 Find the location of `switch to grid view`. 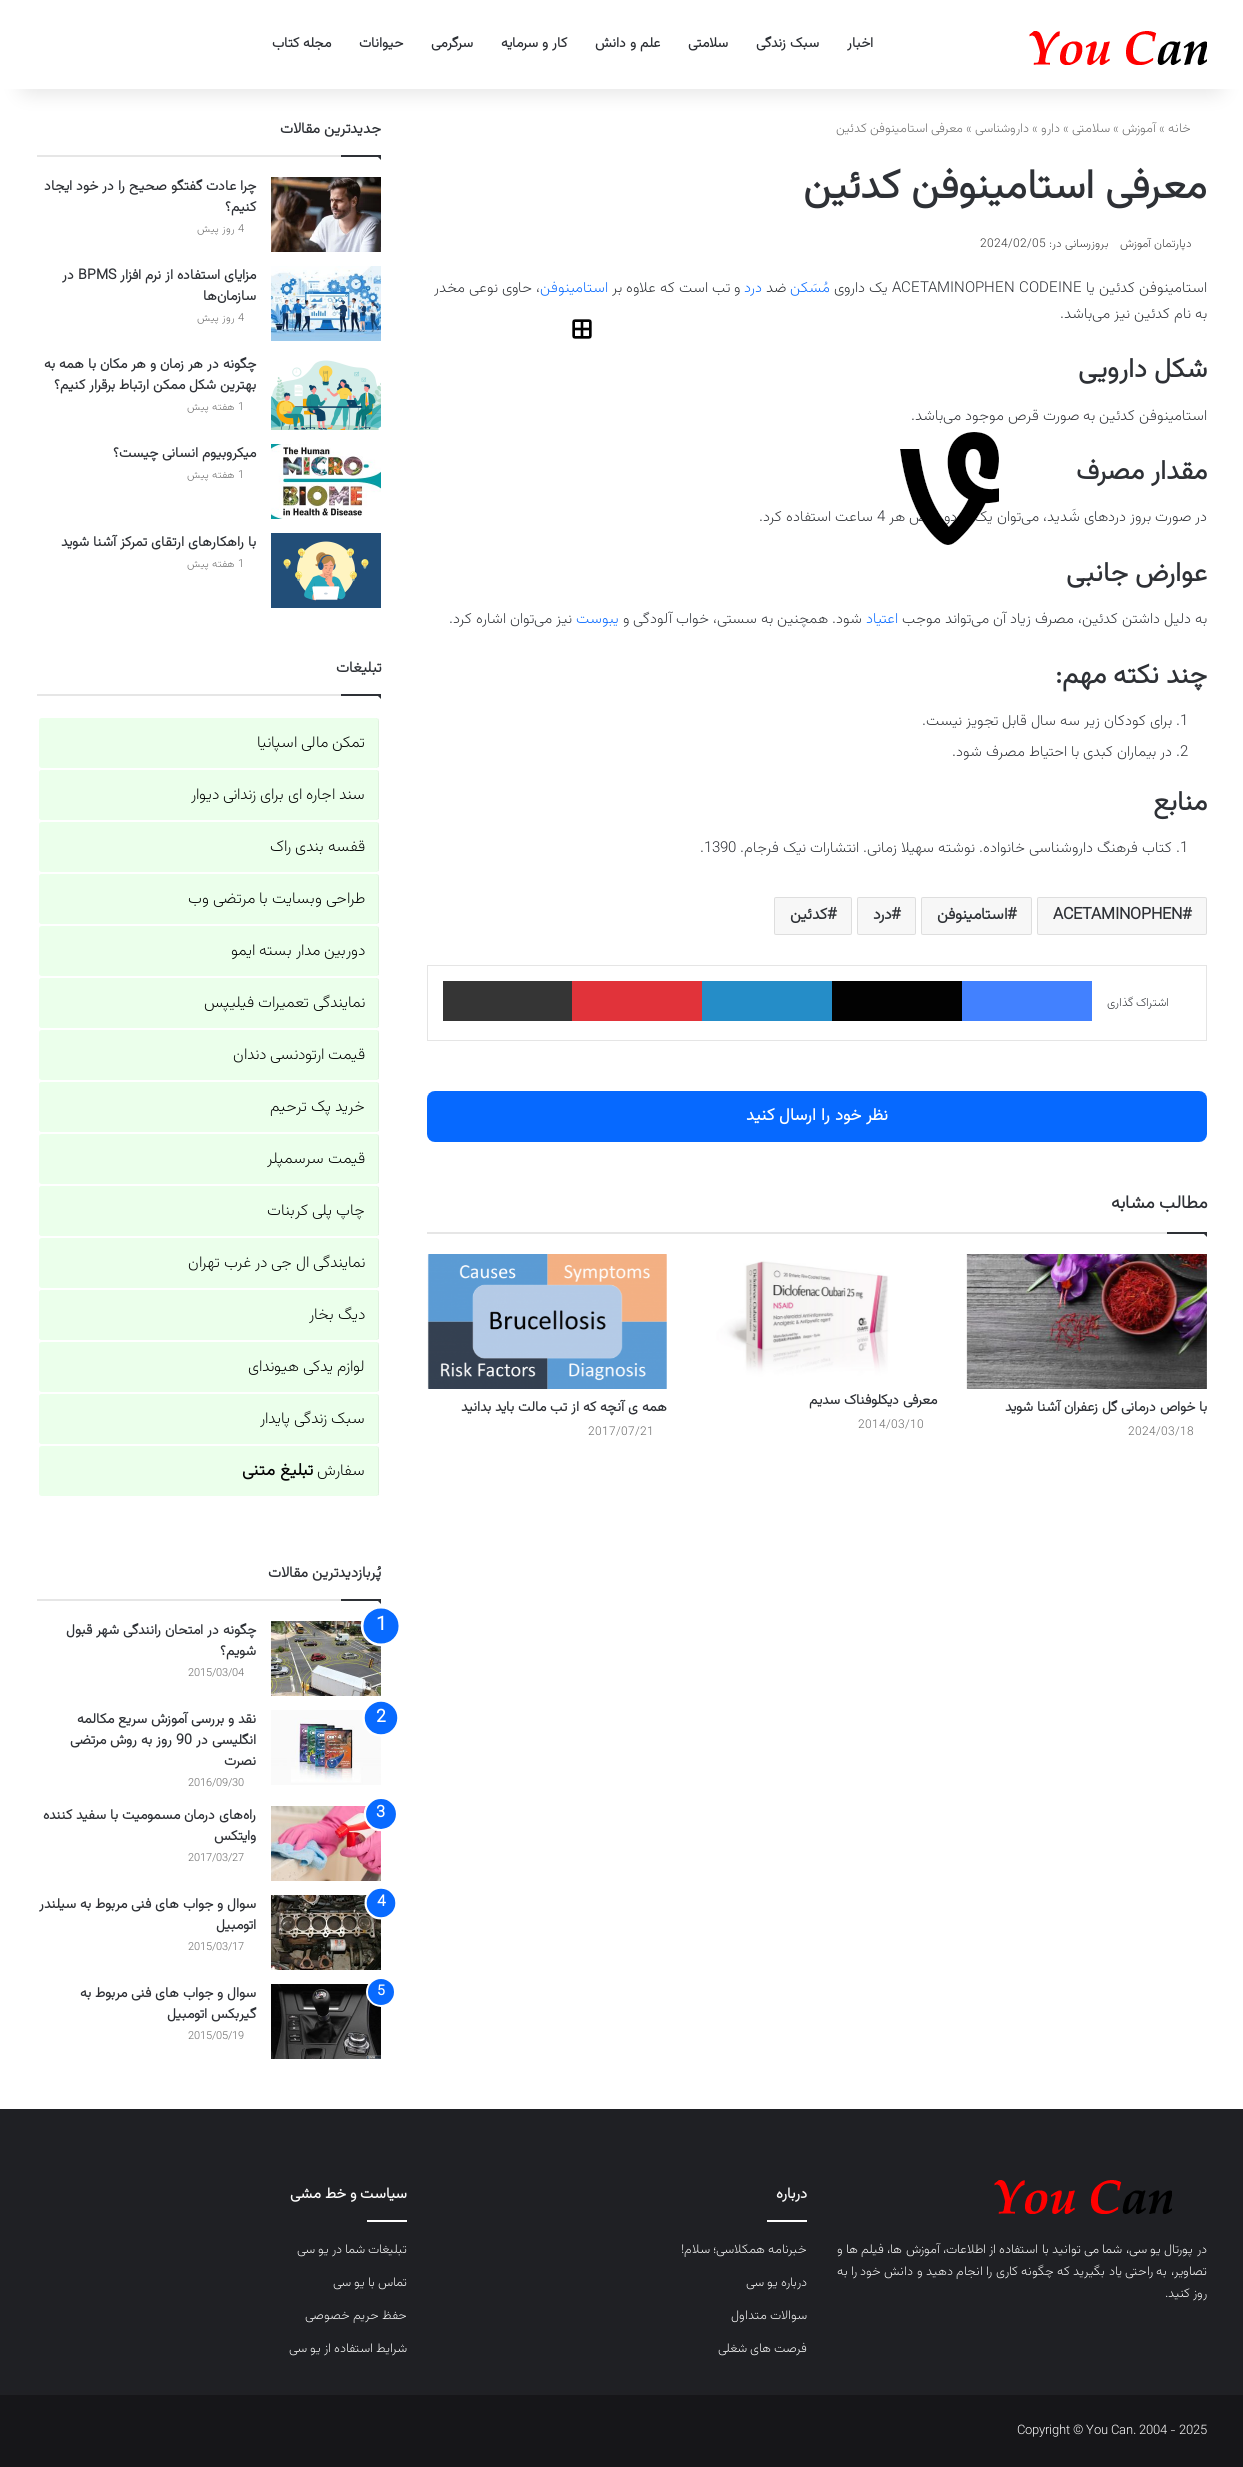

switch to grid view is located at coordinates (582, 329).